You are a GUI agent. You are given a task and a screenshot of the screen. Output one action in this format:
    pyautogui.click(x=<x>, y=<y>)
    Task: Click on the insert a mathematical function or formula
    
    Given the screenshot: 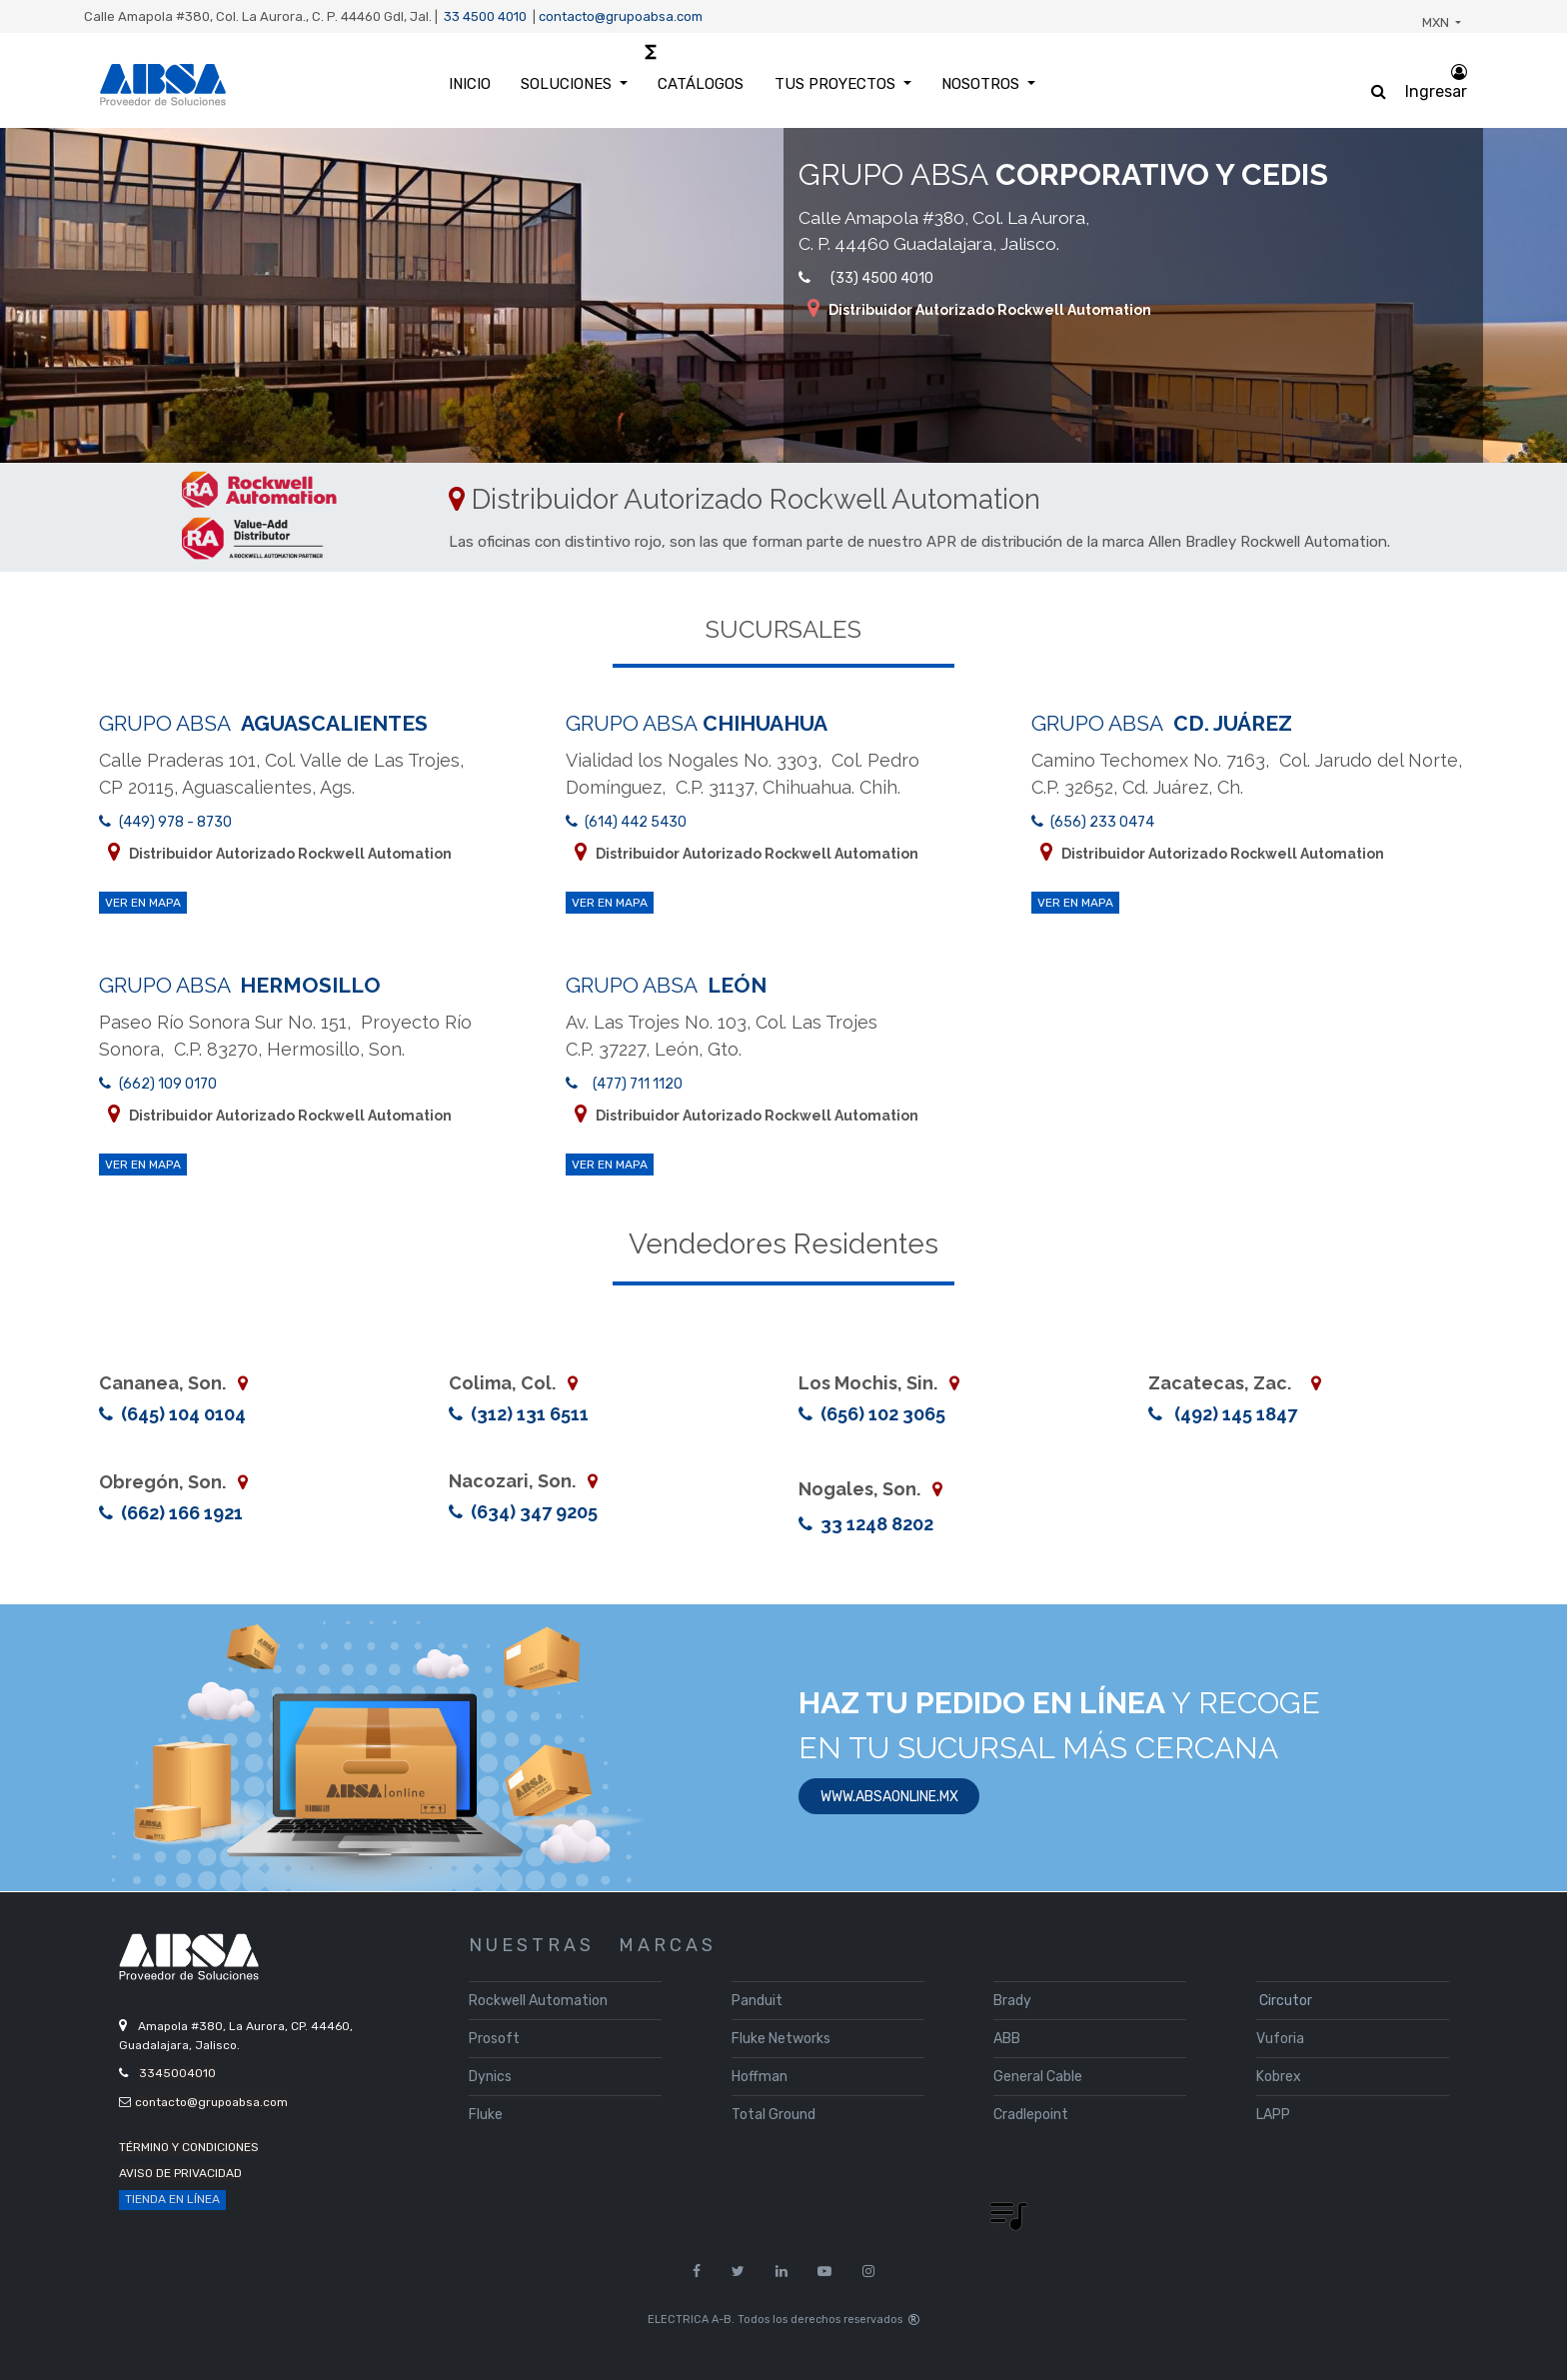 What is the action you would take?
    pyautogui.click(x=651, y=52)
    